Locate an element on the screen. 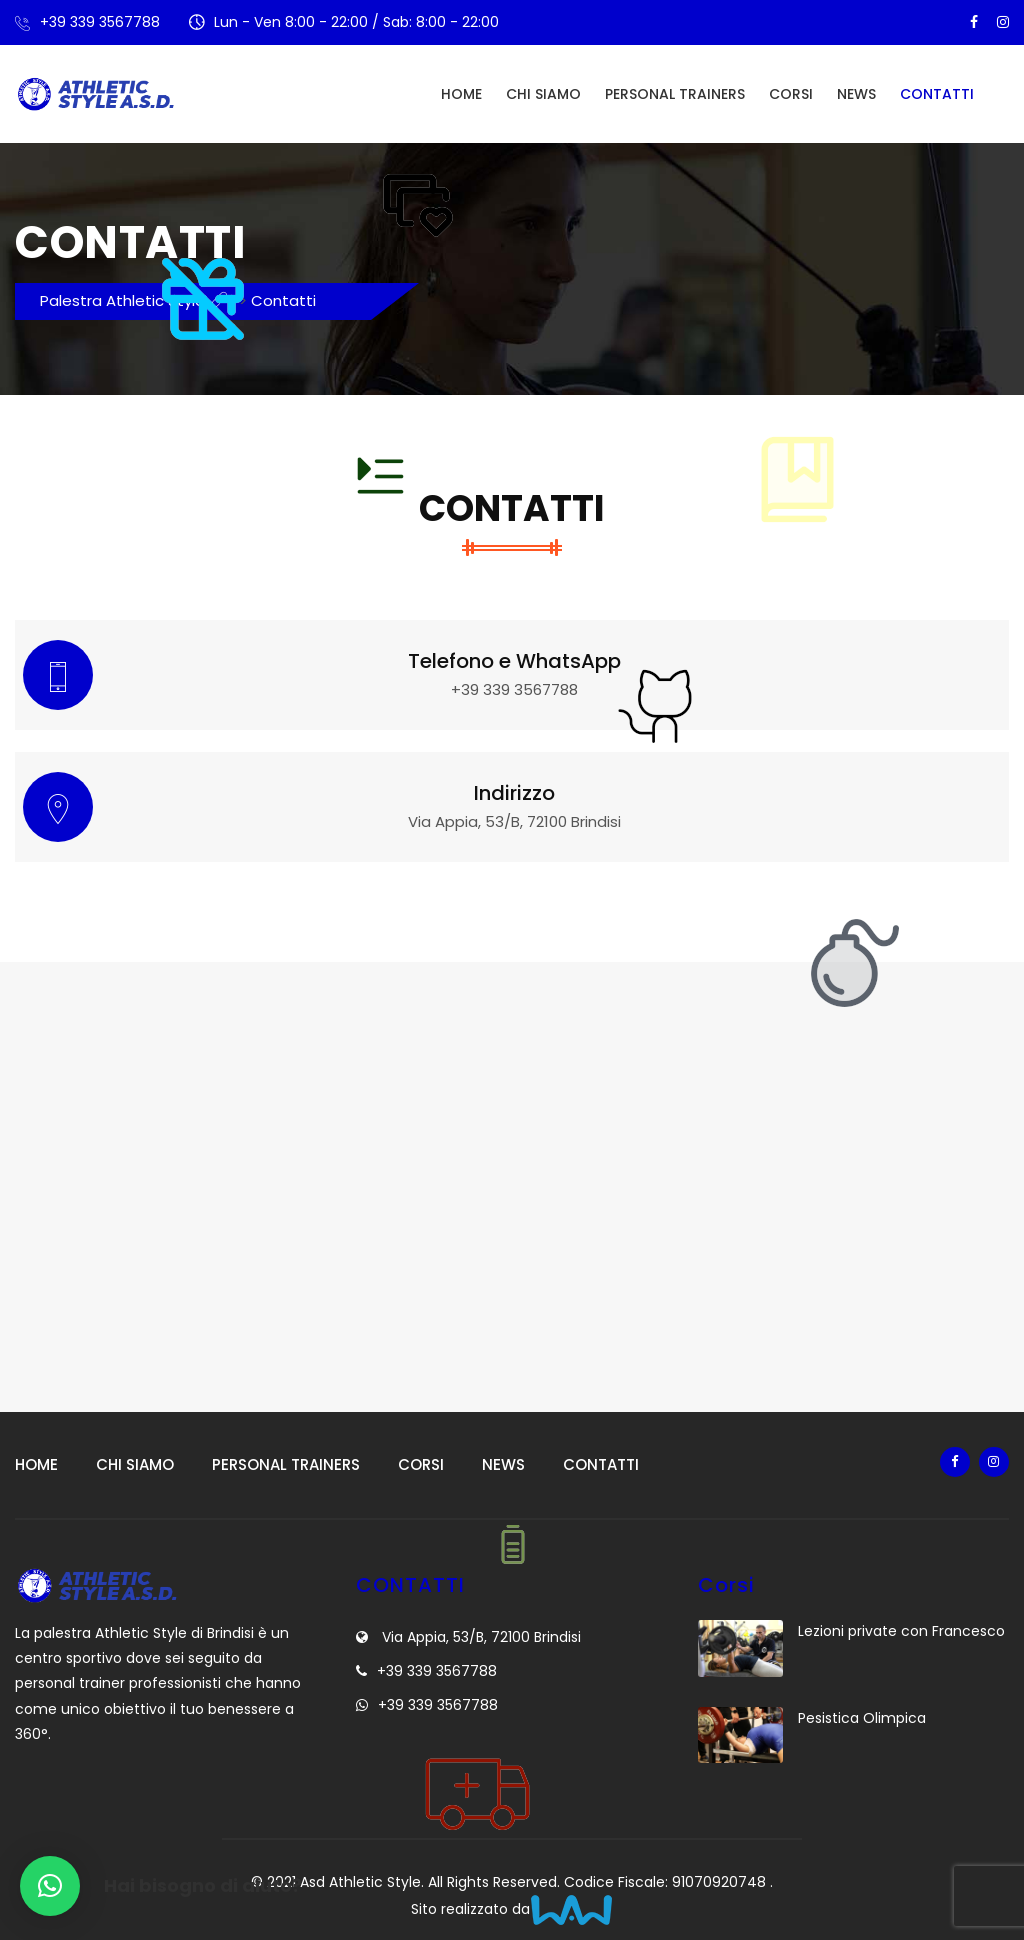 The image size is (1024, 1940). access emergency medical services is located at coordinates (474, 1789).